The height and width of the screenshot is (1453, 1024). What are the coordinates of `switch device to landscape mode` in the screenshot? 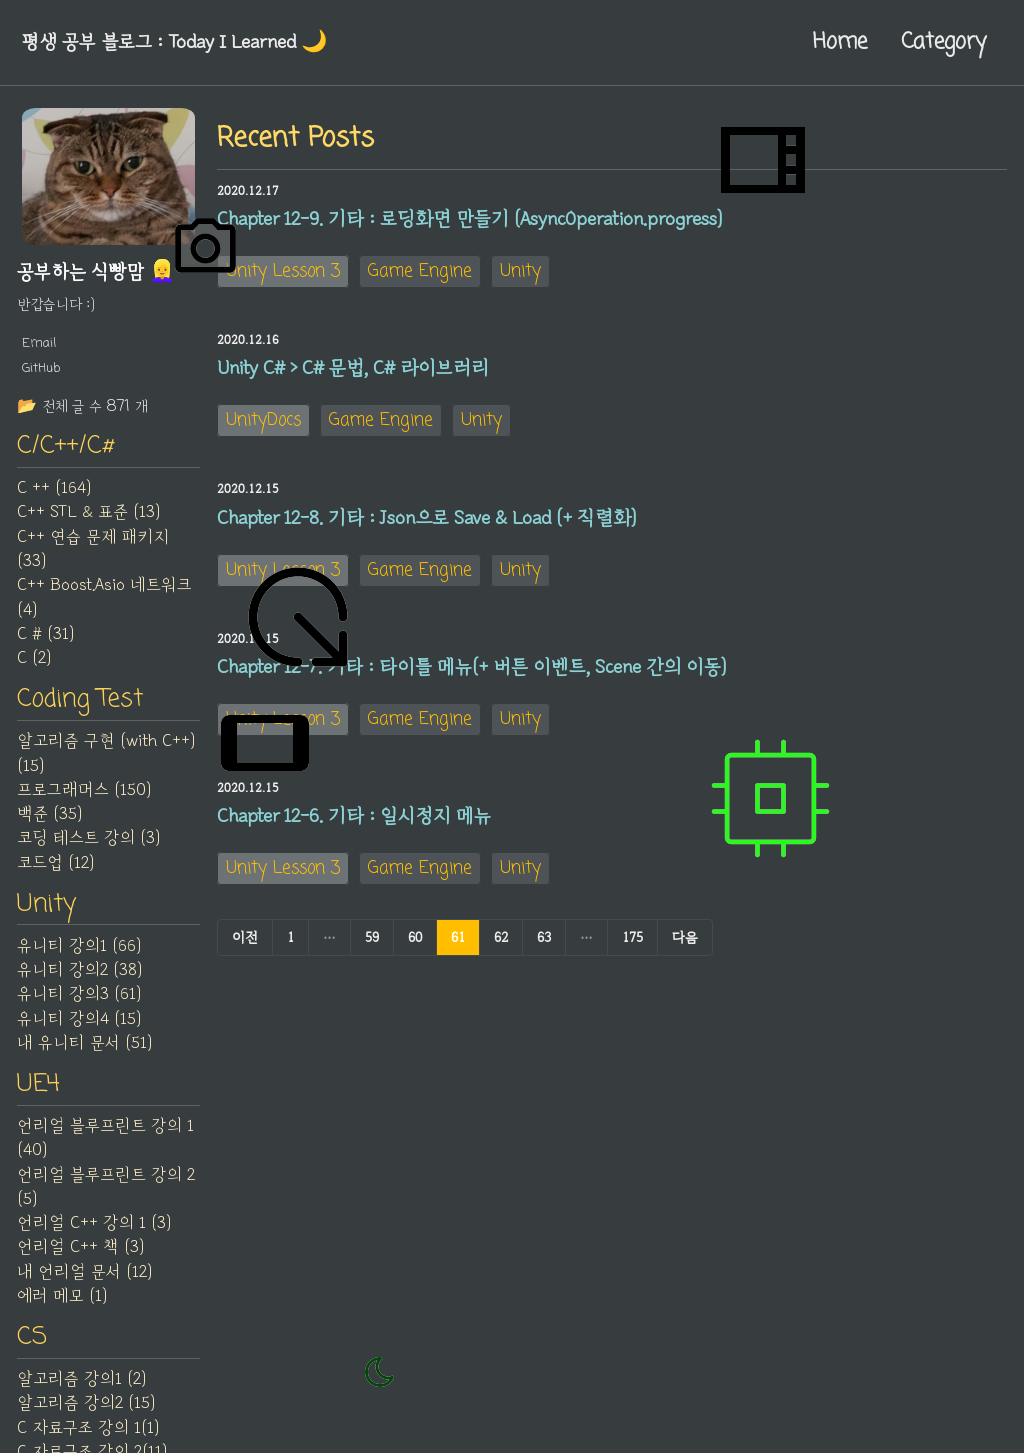 It's located at (265, 743).